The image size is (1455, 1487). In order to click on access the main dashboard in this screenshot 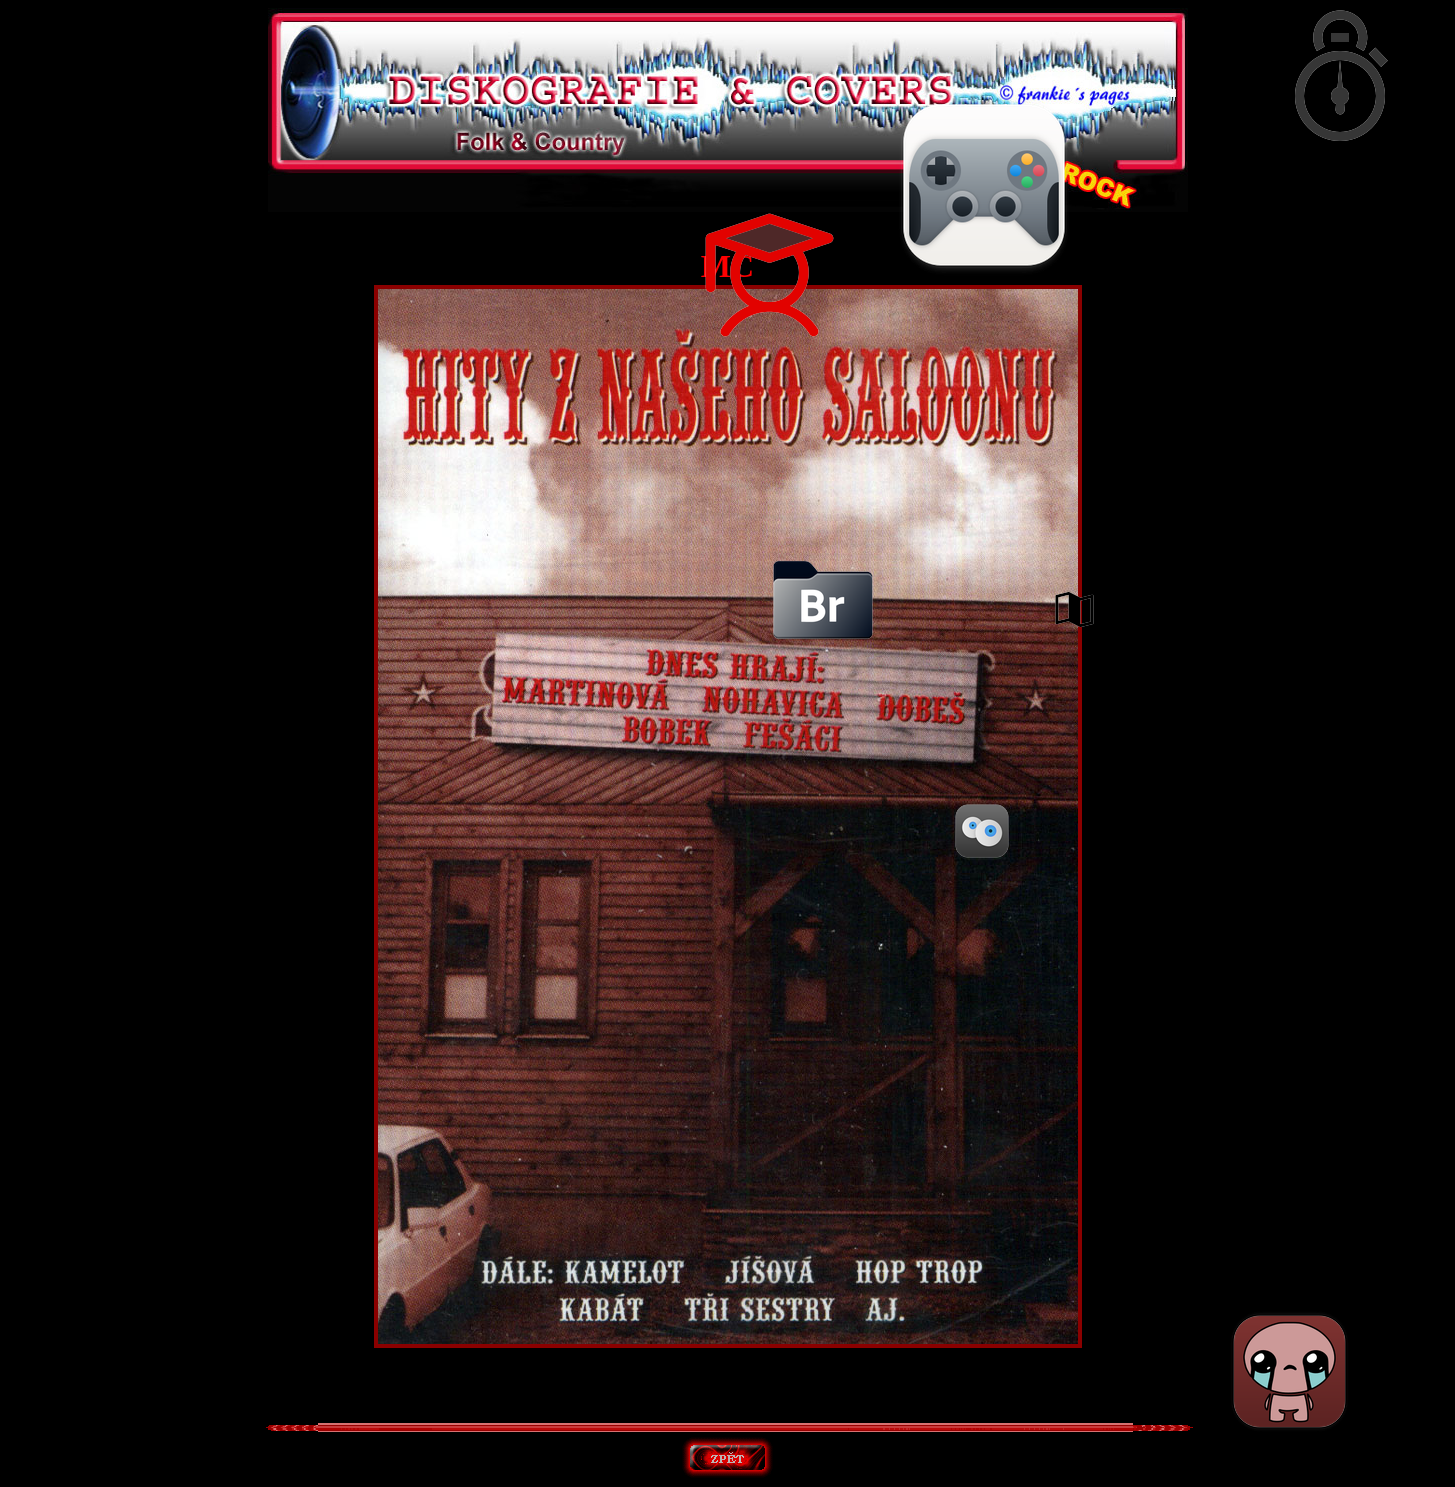, I will do `click(253, 388)`.